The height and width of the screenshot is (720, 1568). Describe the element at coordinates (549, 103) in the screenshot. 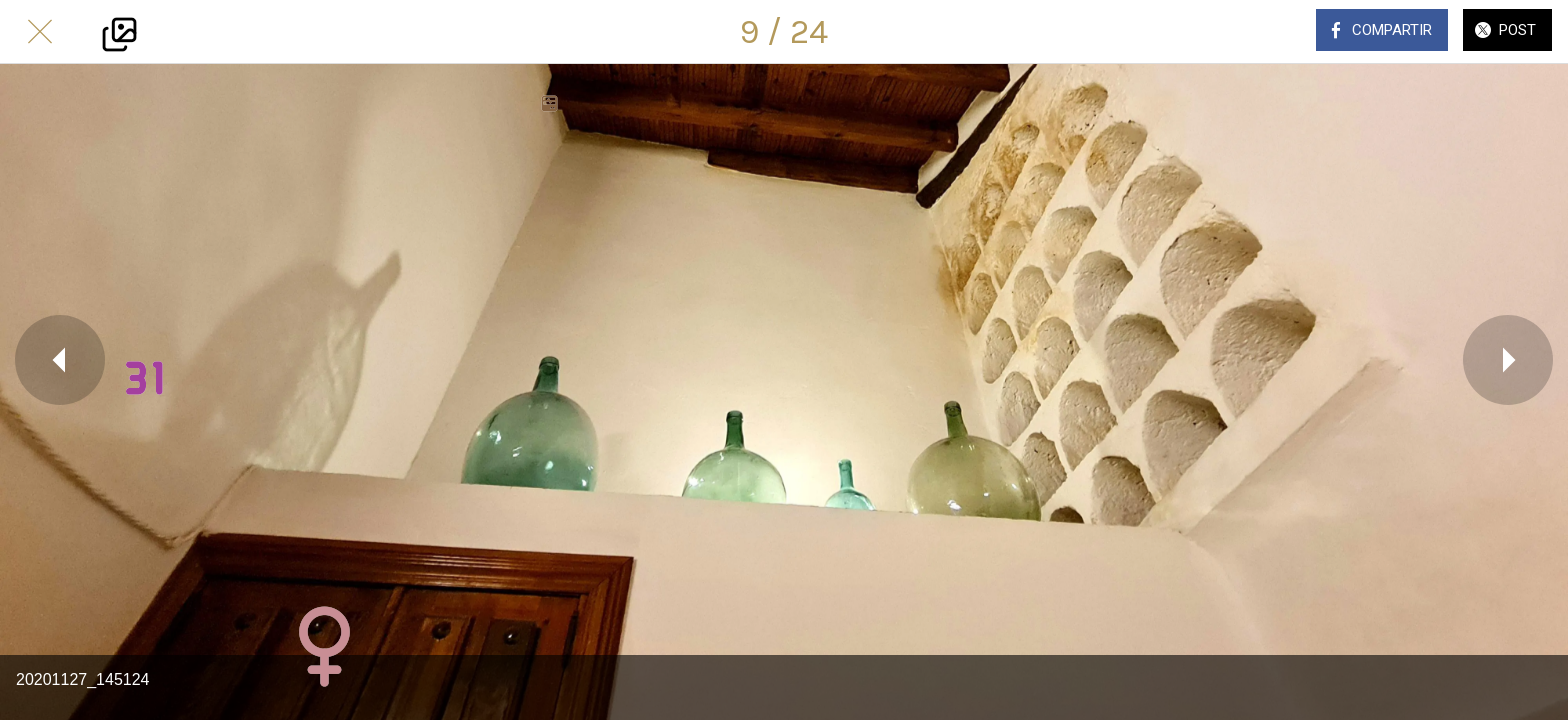

I see `view heart rate or vital signs monitor` at that location.